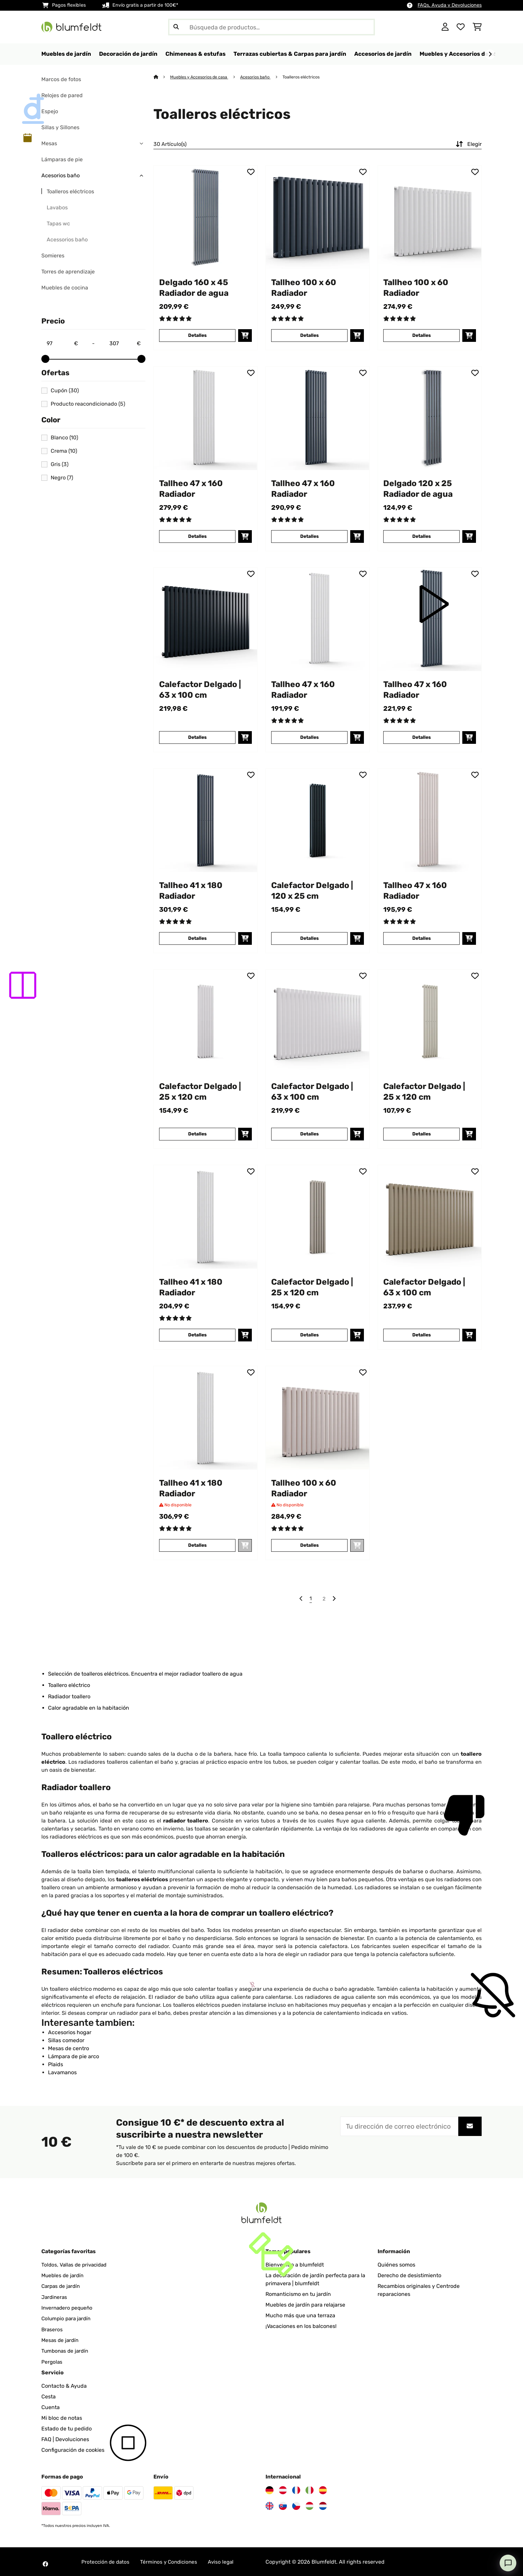 Image resolution: width=523 pixels, height=2576 pixels. Describe the element at coordinates (434, 603) in the screenshot. I see `start or resume playback` at that location.